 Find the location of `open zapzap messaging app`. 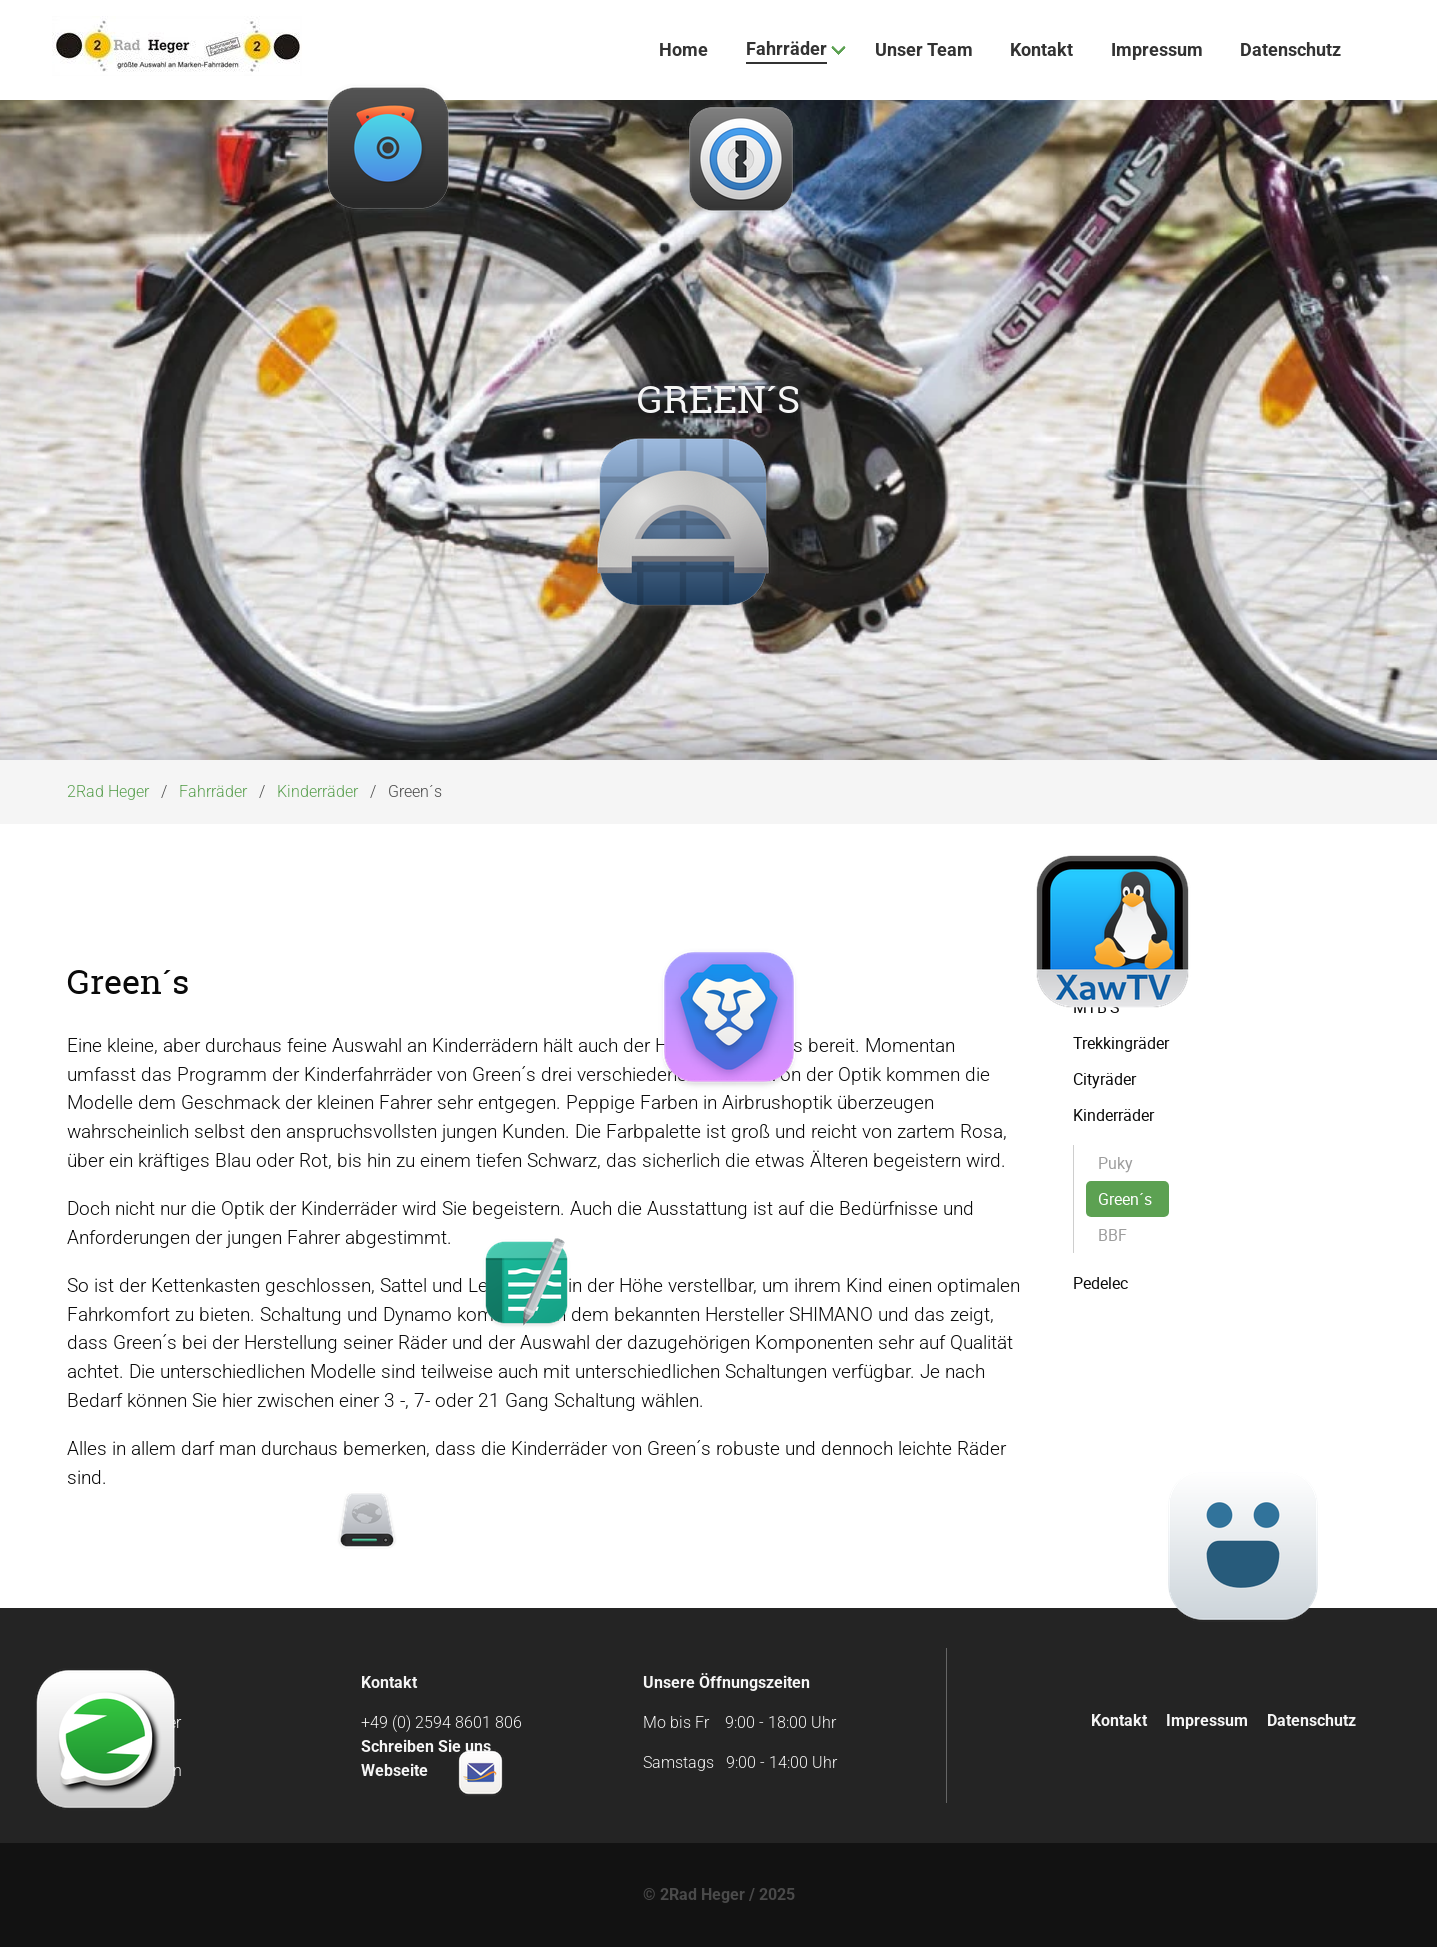

open zapzap messaging app is located at coordinates (113, 1734).